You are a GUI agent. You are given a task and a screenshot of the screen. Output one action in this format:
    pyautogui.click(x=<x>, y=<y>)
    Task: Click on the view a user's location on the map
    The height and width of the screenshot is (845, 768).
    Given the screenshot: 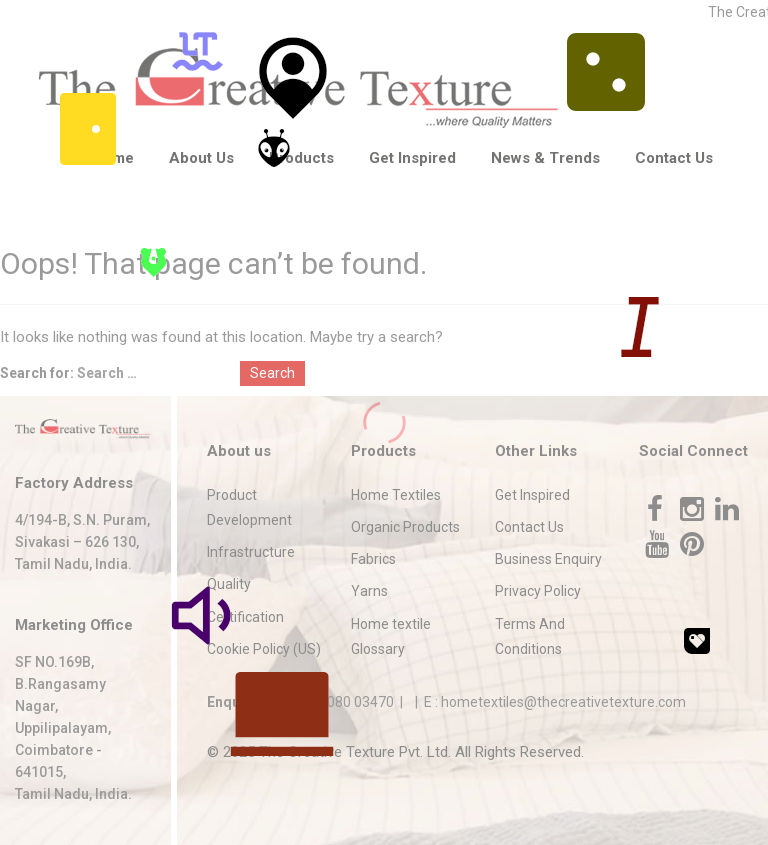 What is the action you would take?
    pyautogui.click(x=293, y=75)
    